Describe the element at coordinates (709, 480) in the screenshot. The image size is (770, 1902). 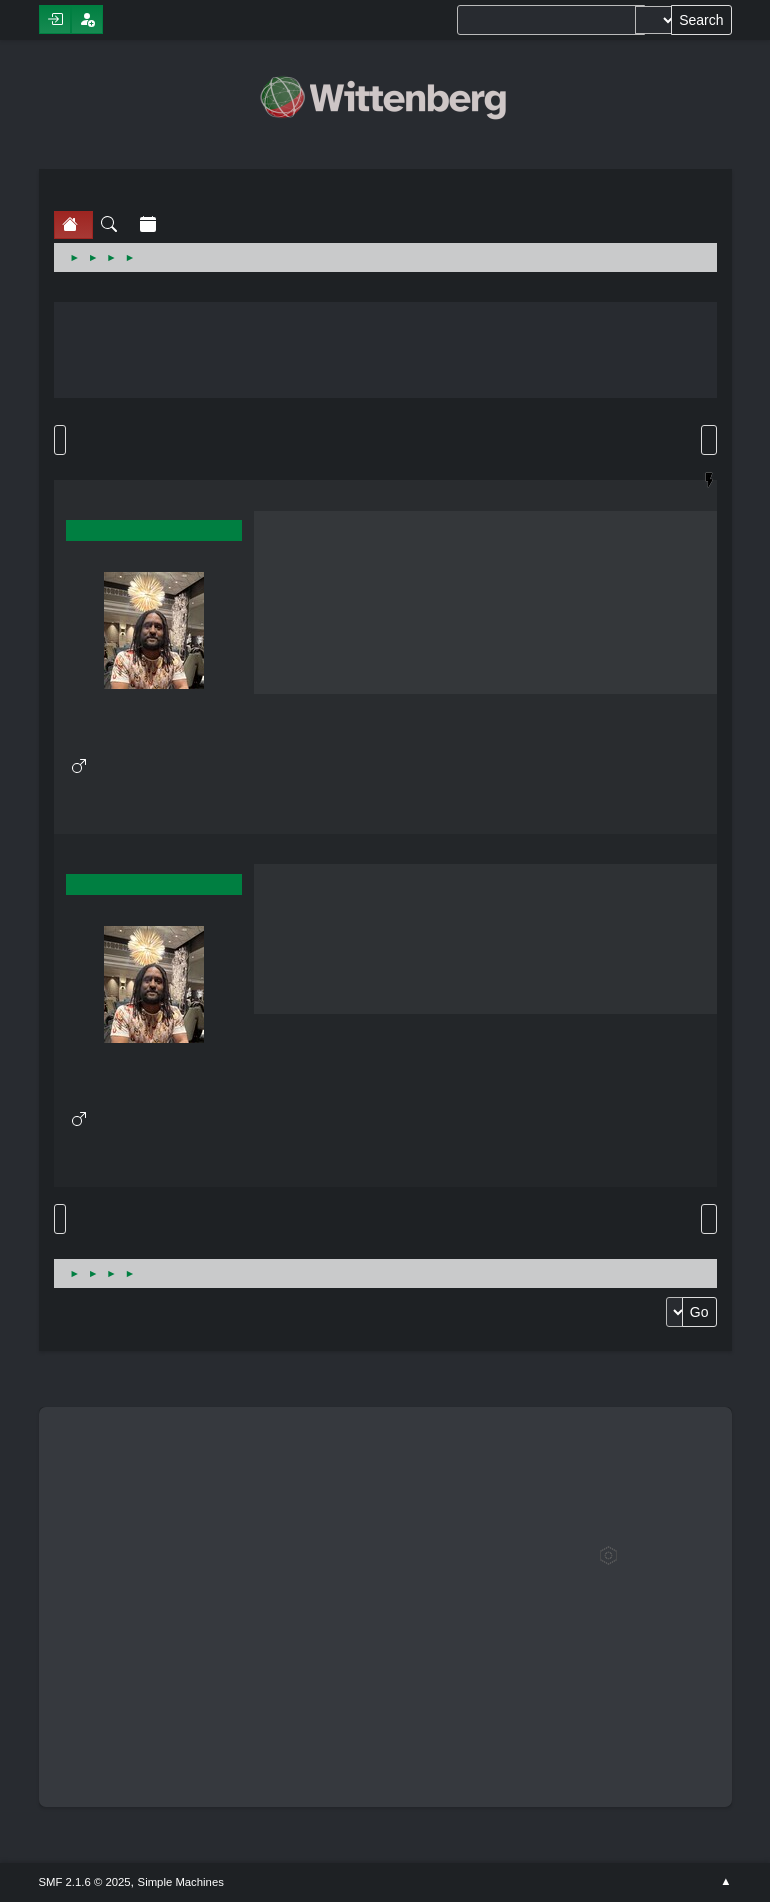
I see `turn on camera flash` at that location.